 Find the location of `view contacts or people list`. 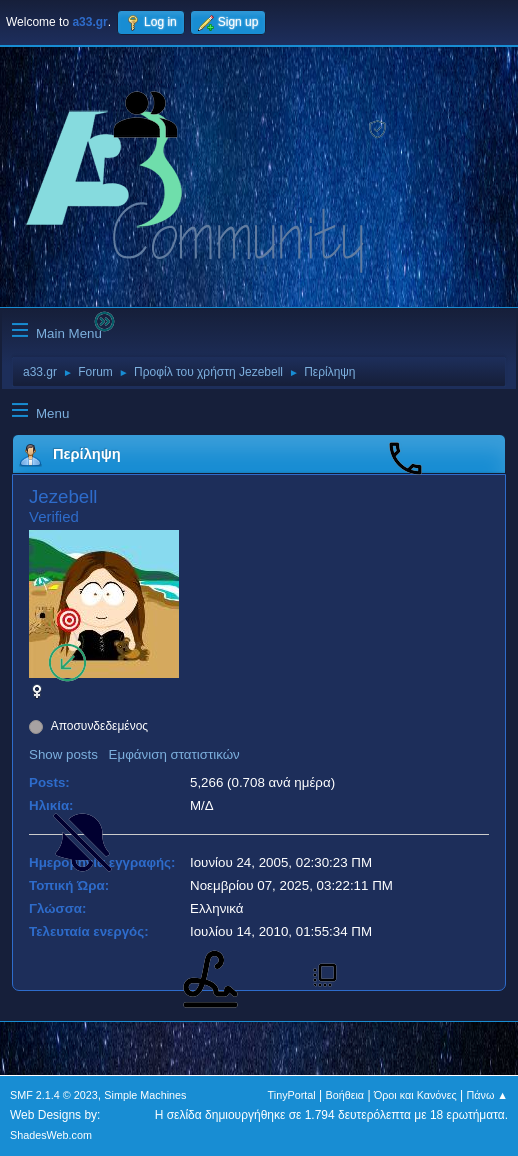

view contacts or people list is located at coordinates (145, 114).